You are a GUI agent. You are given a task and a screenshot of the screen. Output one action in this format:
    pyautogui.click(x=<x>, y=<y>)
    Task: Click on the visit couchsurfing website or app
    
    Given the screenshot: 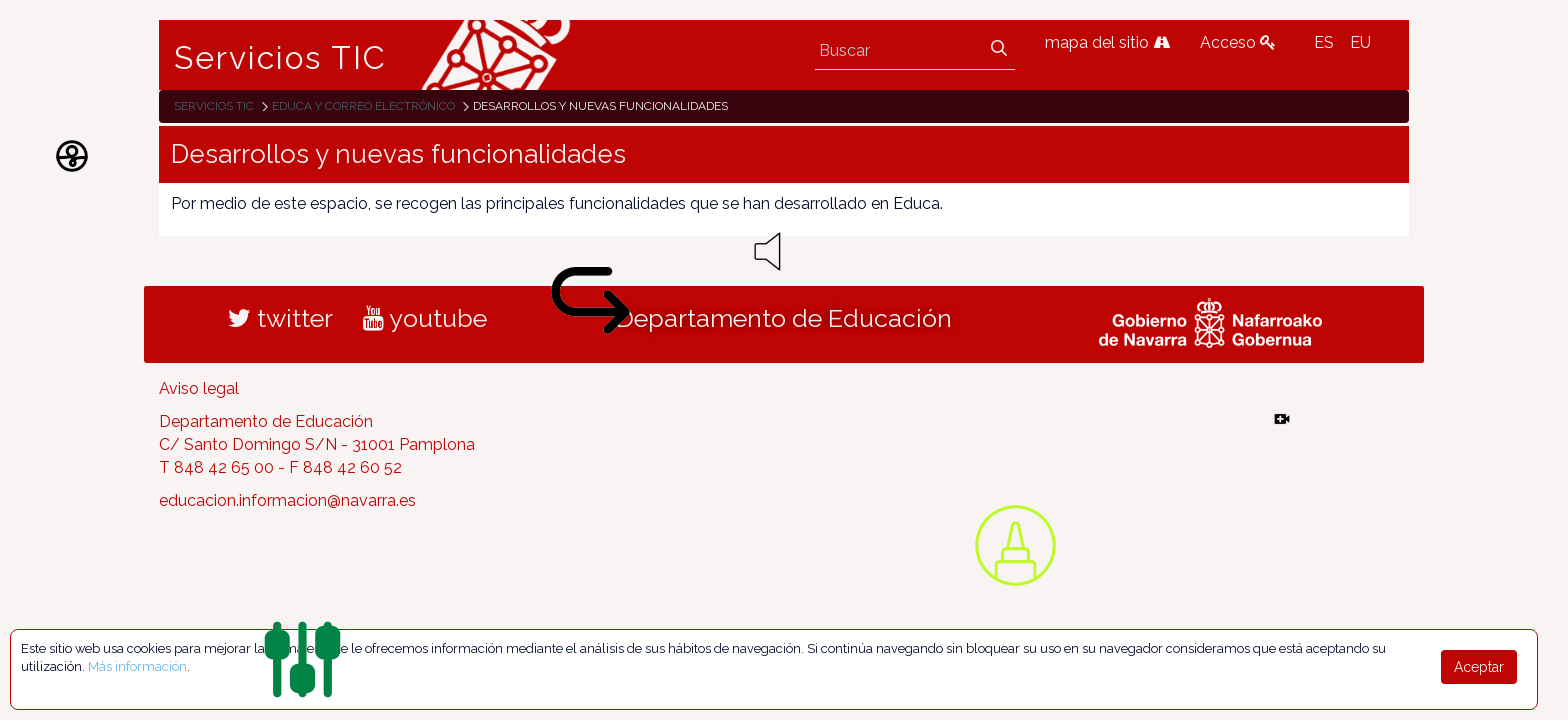 What is the action you would take?
    pyautogui.click(x=72, y=156)
    